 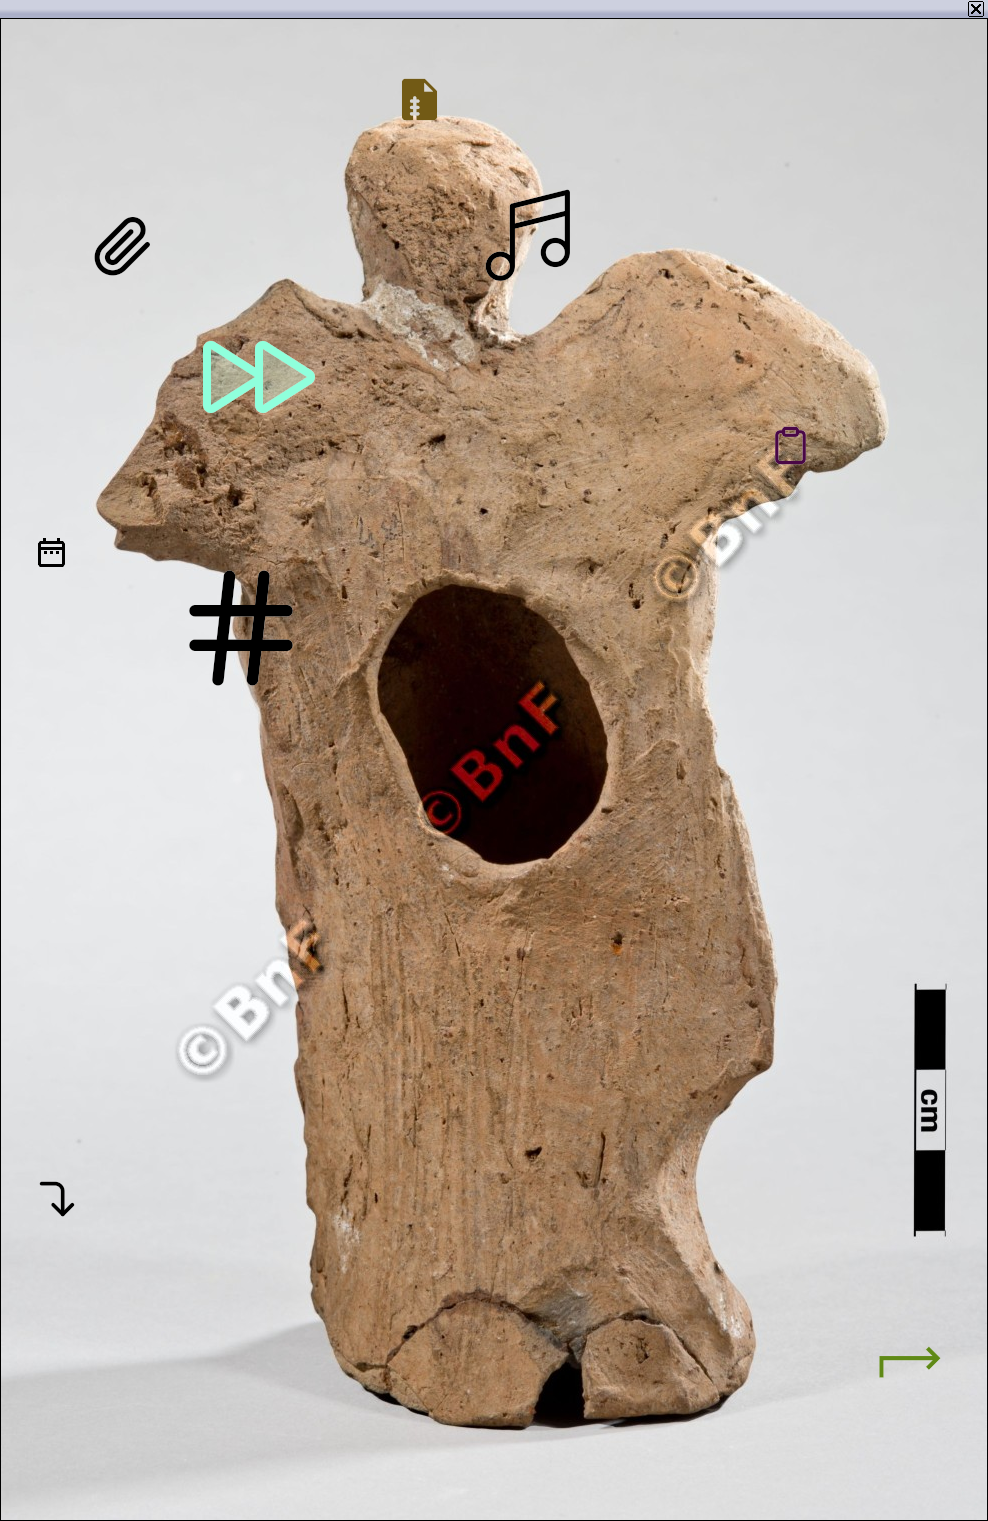 What do you see at coordinates (790, 445) in the screenshot?
I see `copy to clipboard` at bounding box center [790, 445].